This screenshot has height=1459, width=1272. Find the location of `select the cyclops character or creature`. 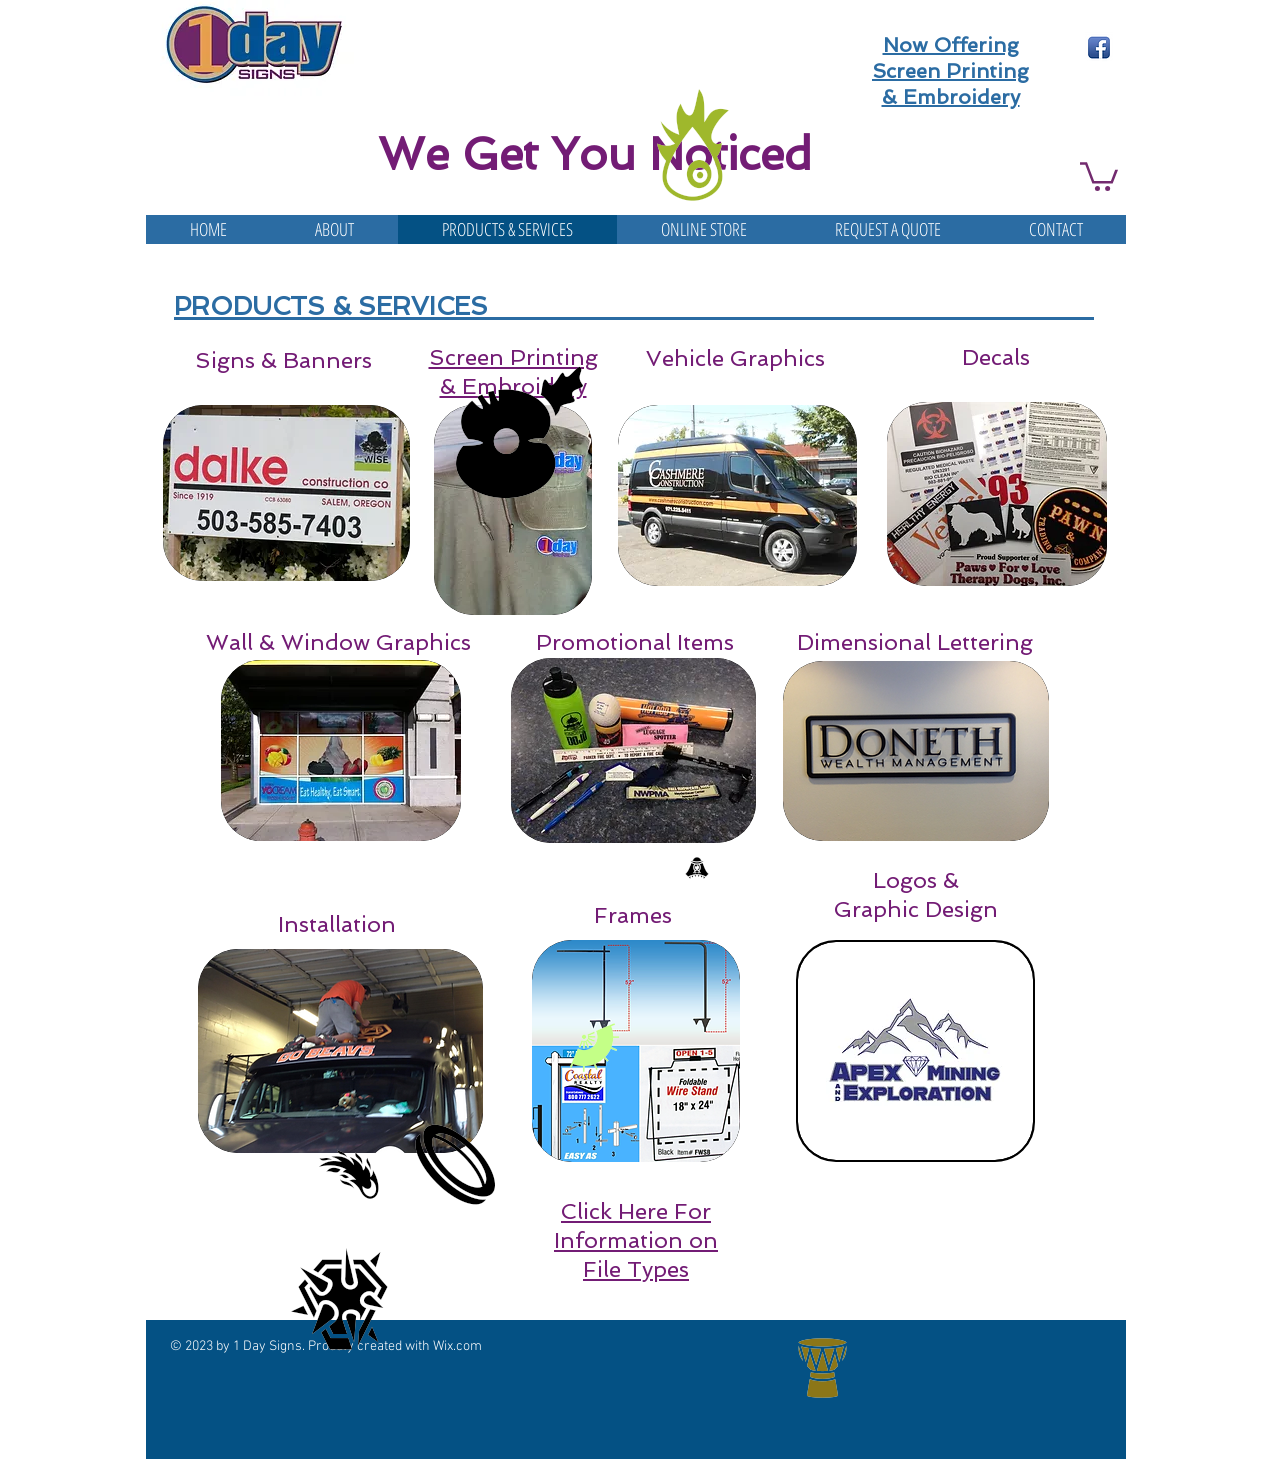

select the cyclops character or creature is located at coordinates (697, 869).